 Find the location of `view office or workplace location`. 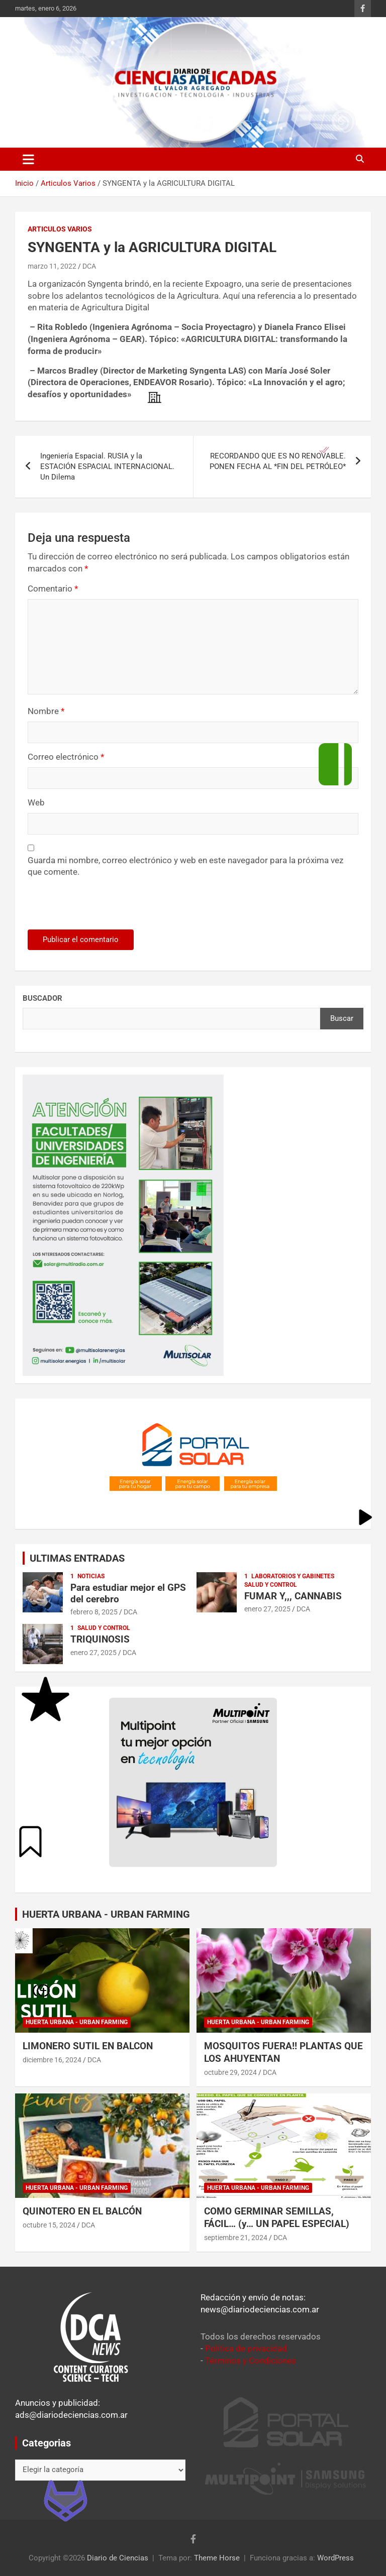

view office or workplace location is located at coordinates (154, 397).